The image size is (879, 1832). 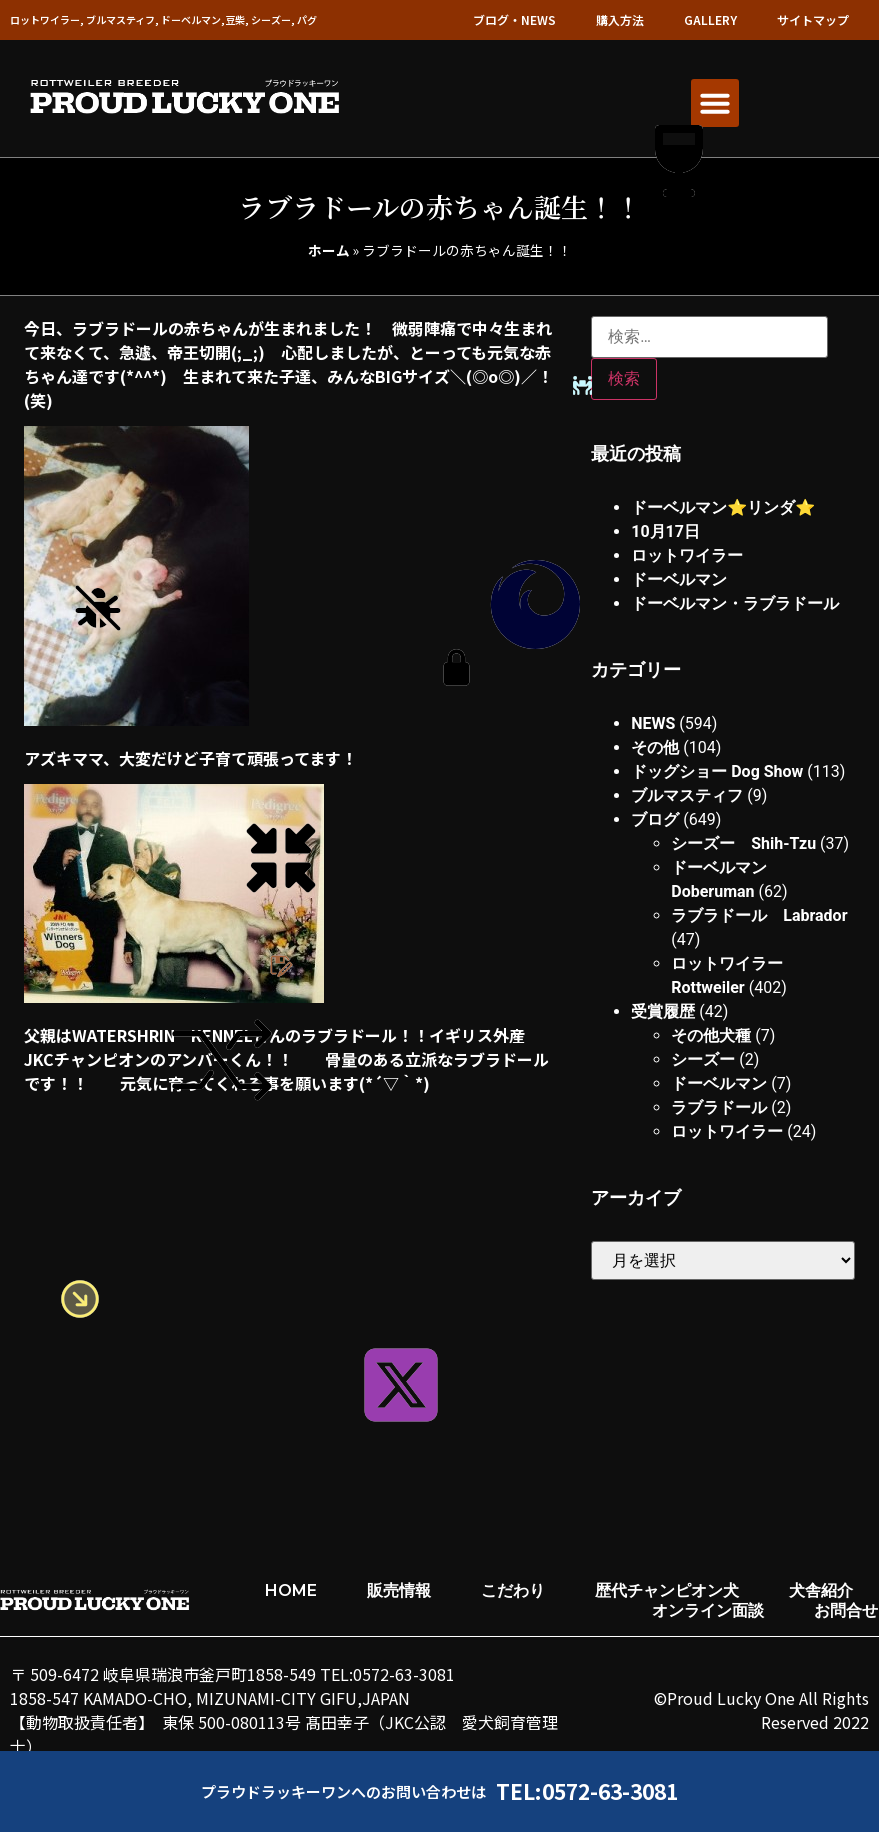 I want to click on indicates a locked or secure item, so click(x=456, y=668).